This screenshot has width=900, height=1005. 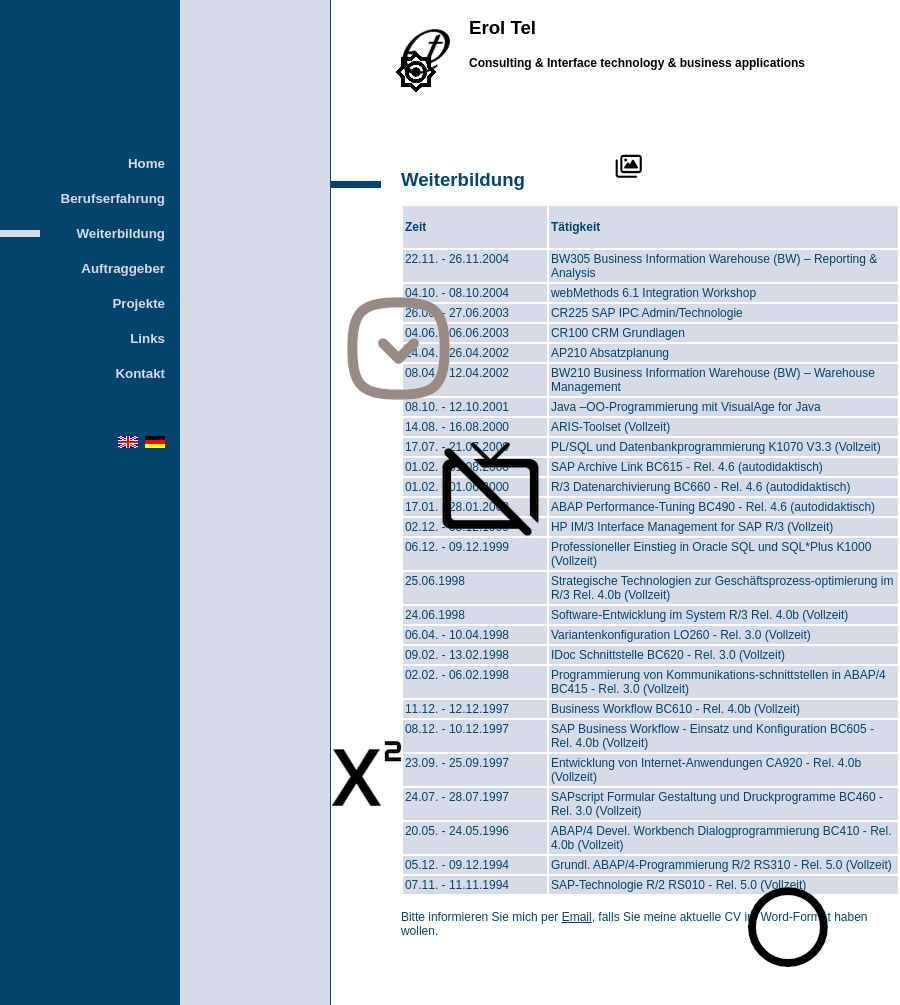 What do you see at coordinates (788, 927) in the screenshot?
I see `select a camera lens or aperture setting` at bounding box center [788, 927].